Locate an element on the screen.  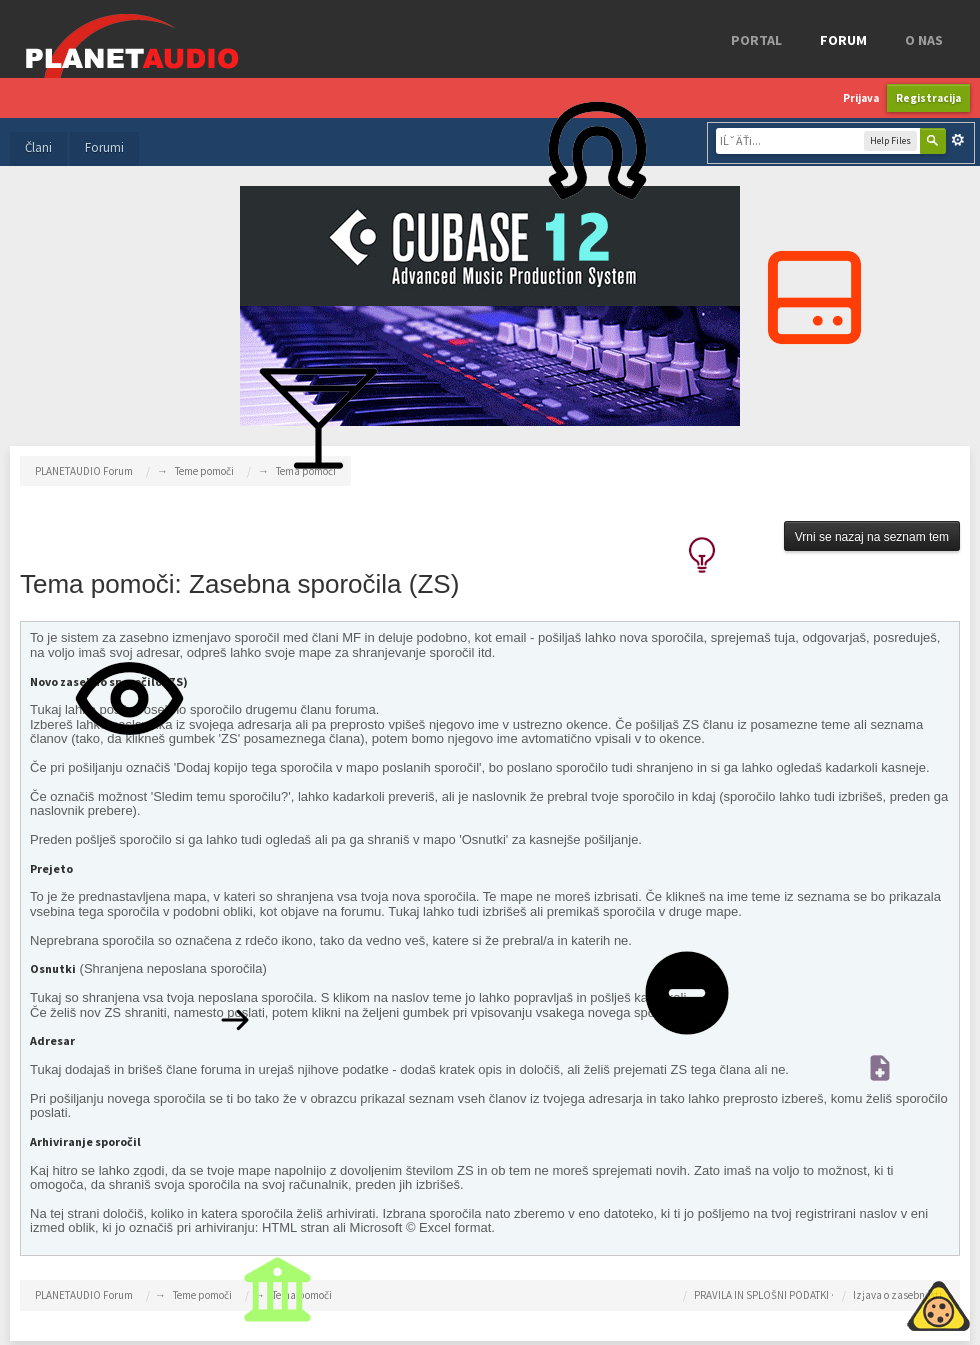
access banking or financial services is located at coordinates (277, 1288).